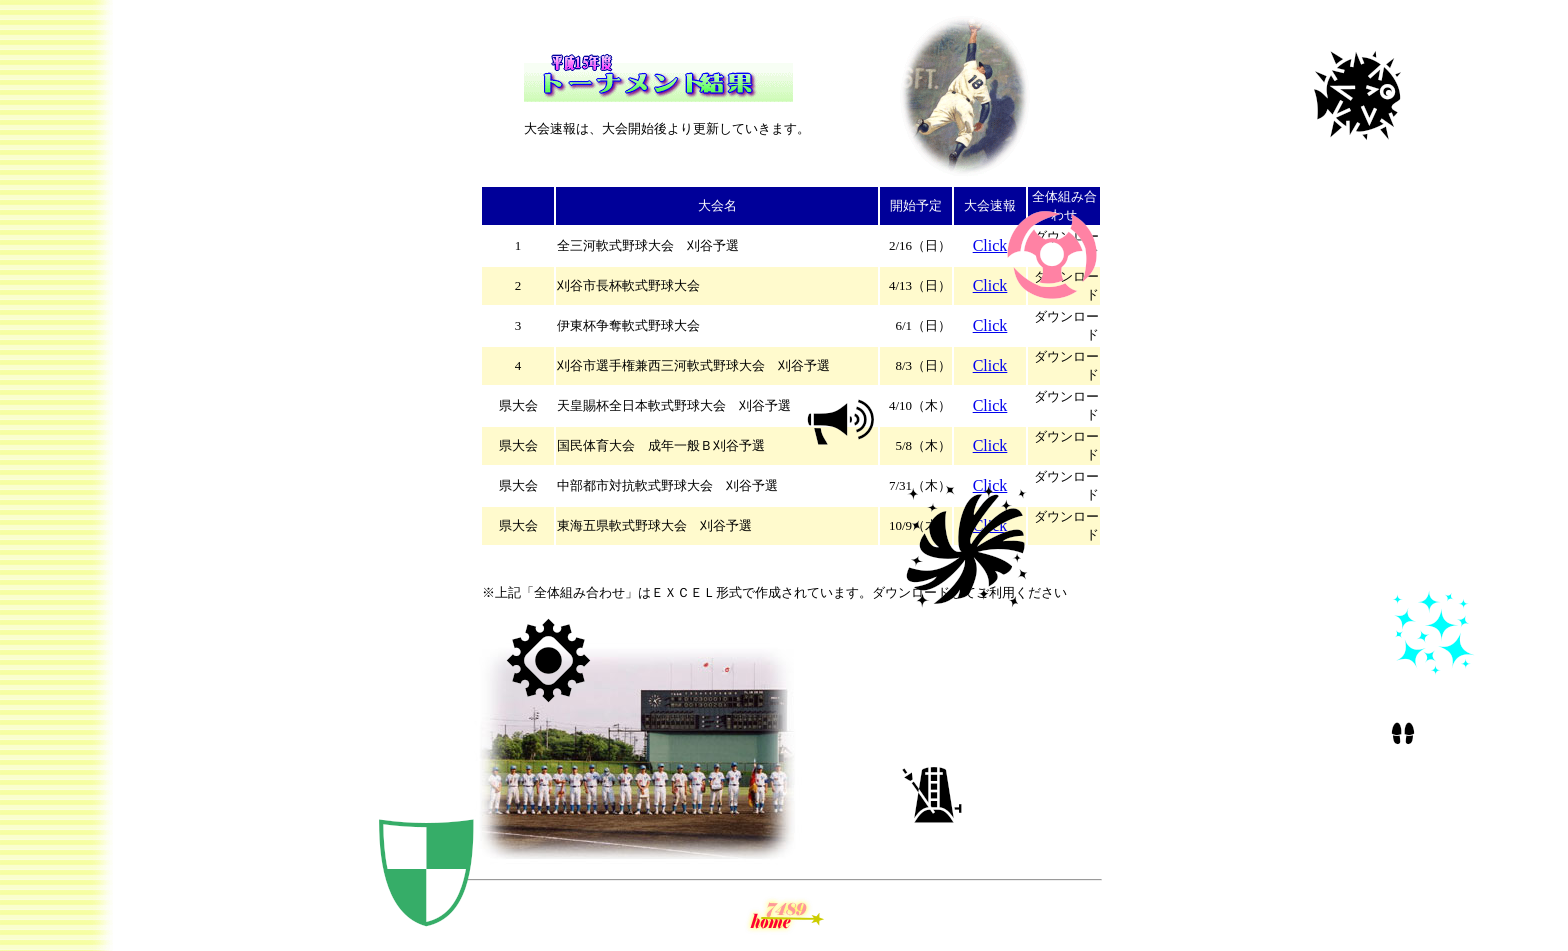  What do you see at coordinates (1432, 632) in the screenshot?
I see `indicates magic or special ability activation` at bounding box center [1432, 632].